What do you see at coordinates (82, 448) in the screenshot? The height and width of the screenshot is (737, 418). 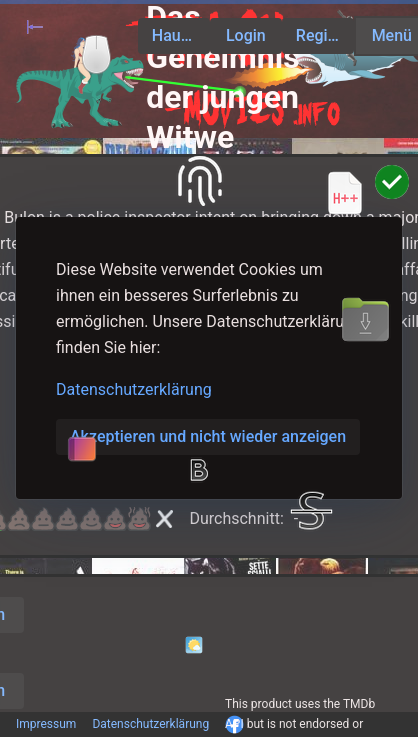 I see `access the desktop folder` at bounding box center [82, 448].